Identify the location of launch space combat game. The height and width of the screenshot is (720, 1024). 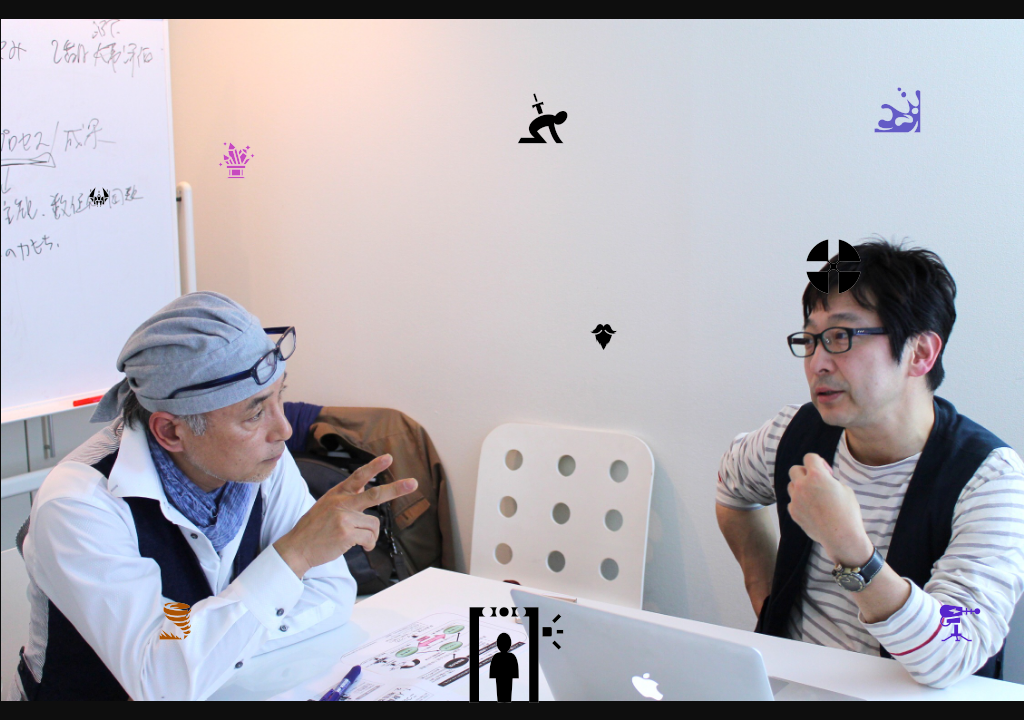
(99, 197).